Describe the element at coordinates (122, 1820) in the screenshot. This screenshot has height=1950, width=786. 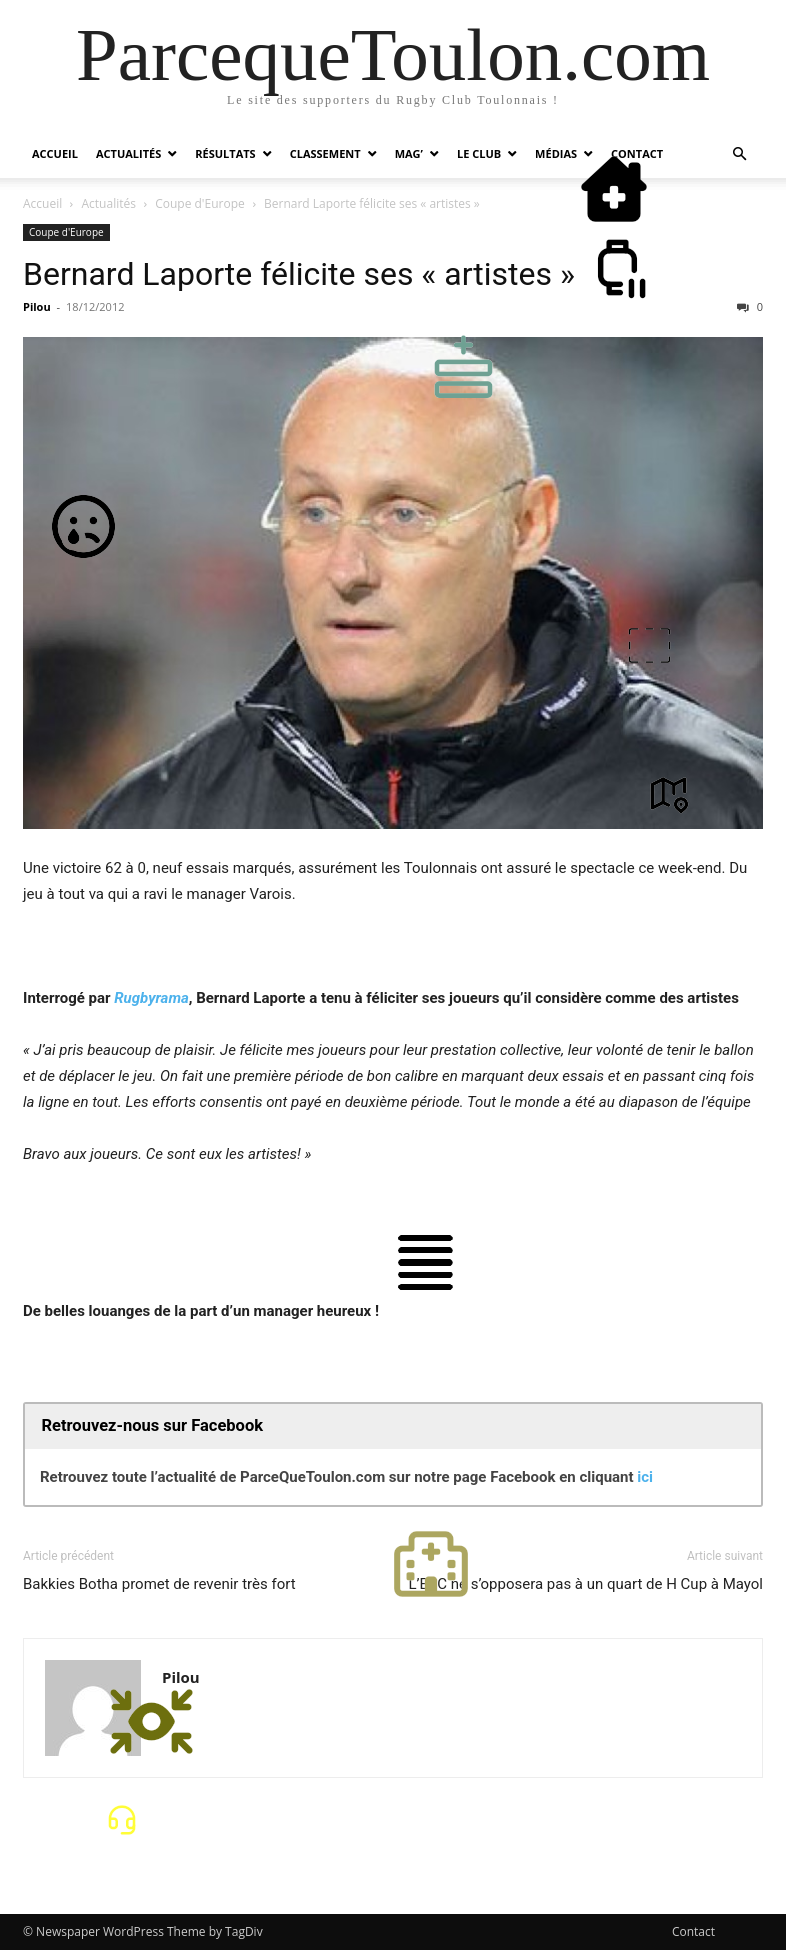
I see `contact customer support` at that location.